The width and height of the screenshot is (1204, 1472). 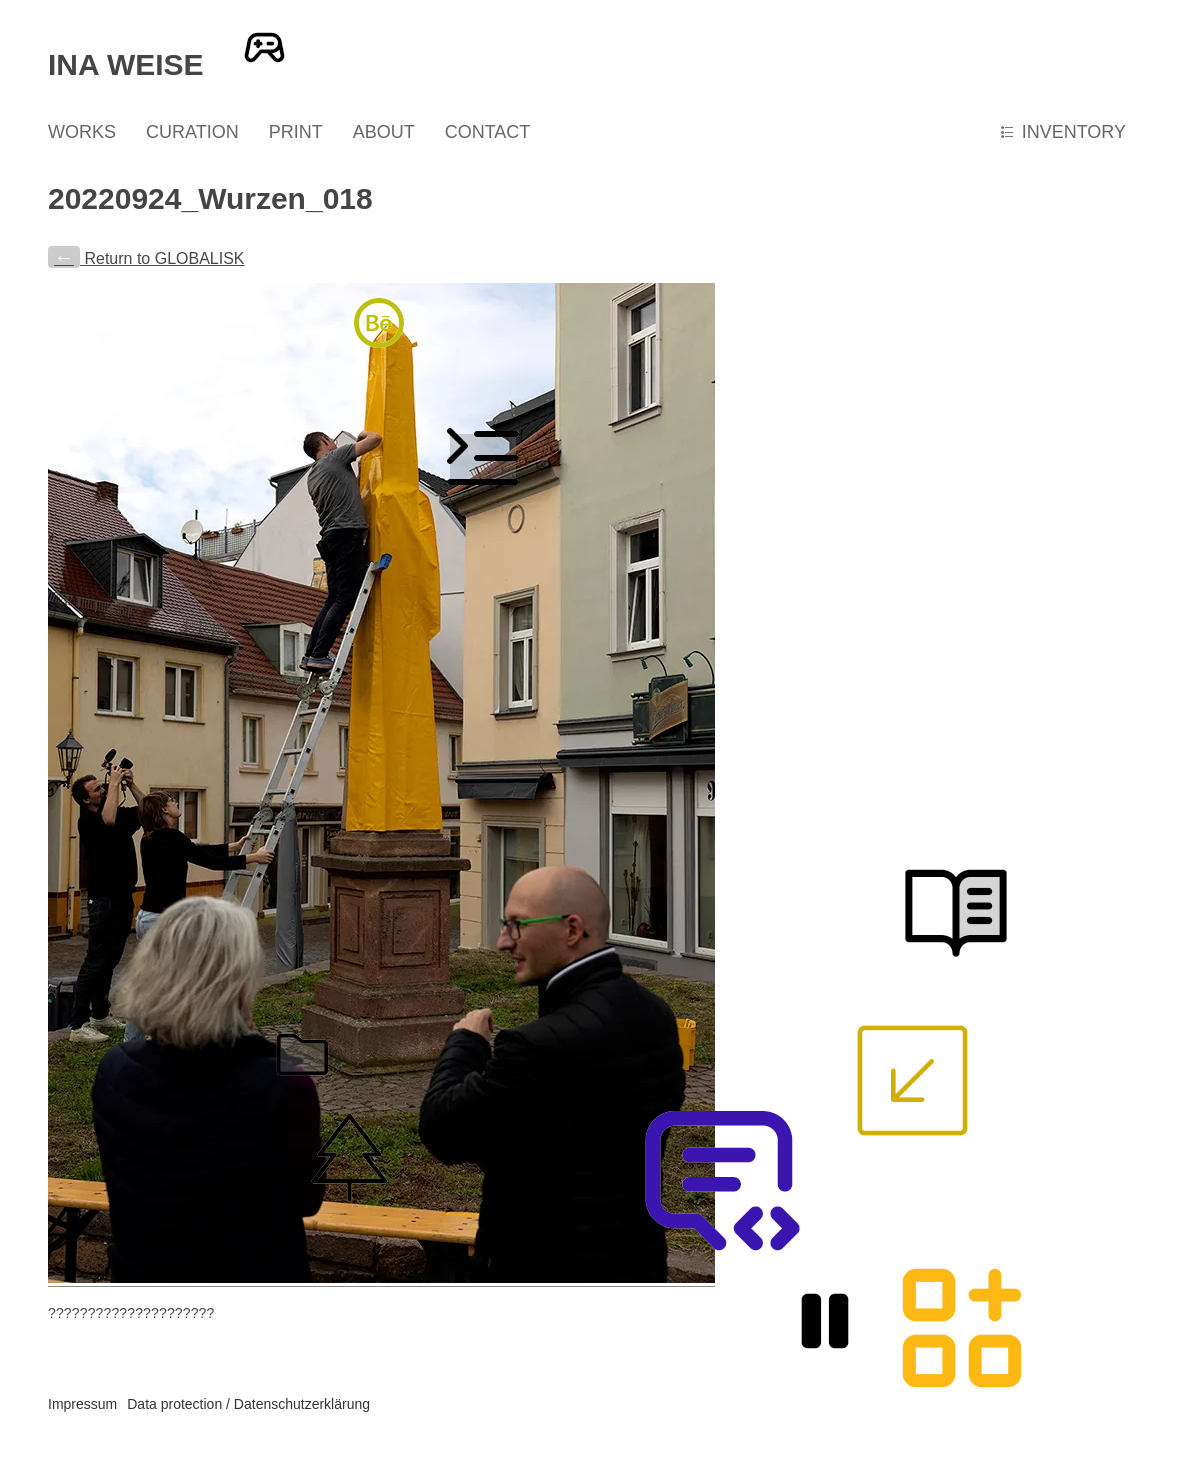 What do you see at coordinates (302, 1053) in the screenshot?
I see `access files and documents` at bounding box center [302, 1053].